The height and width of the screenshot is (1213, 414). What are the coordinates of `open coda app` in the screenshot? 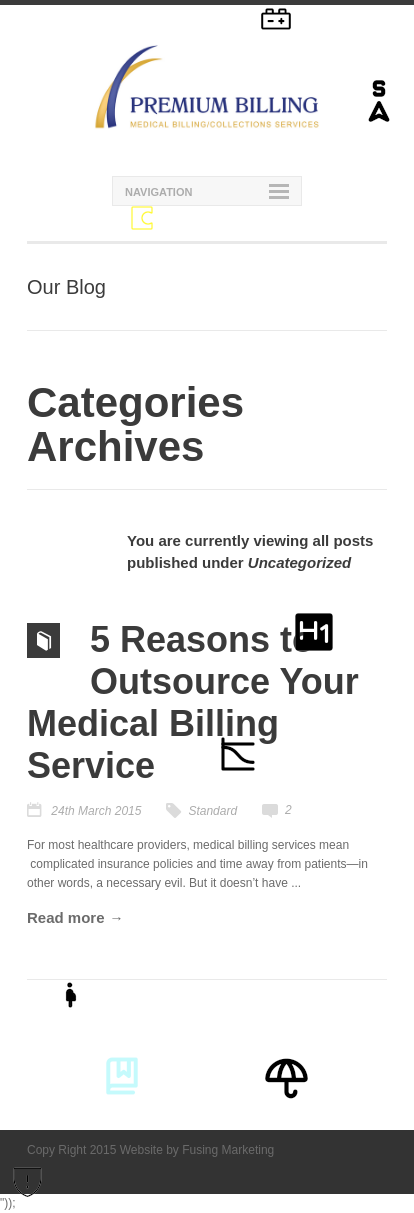 It's located at (142, 218).